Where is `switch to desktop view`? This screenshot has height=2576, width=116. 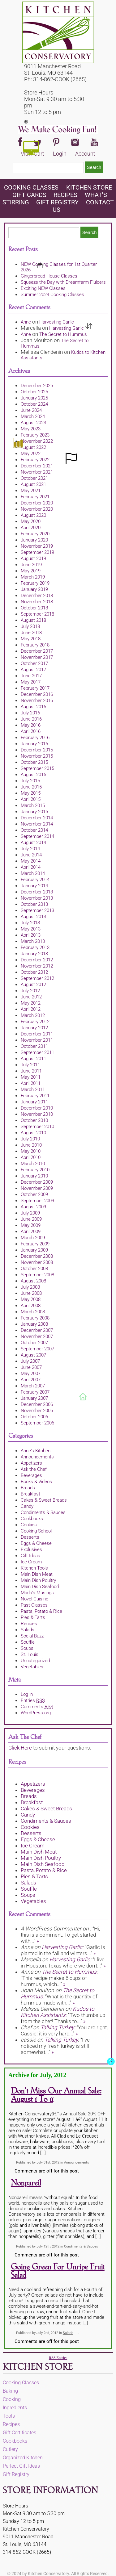
switch to desktop view is located at coordinates (31, 148).